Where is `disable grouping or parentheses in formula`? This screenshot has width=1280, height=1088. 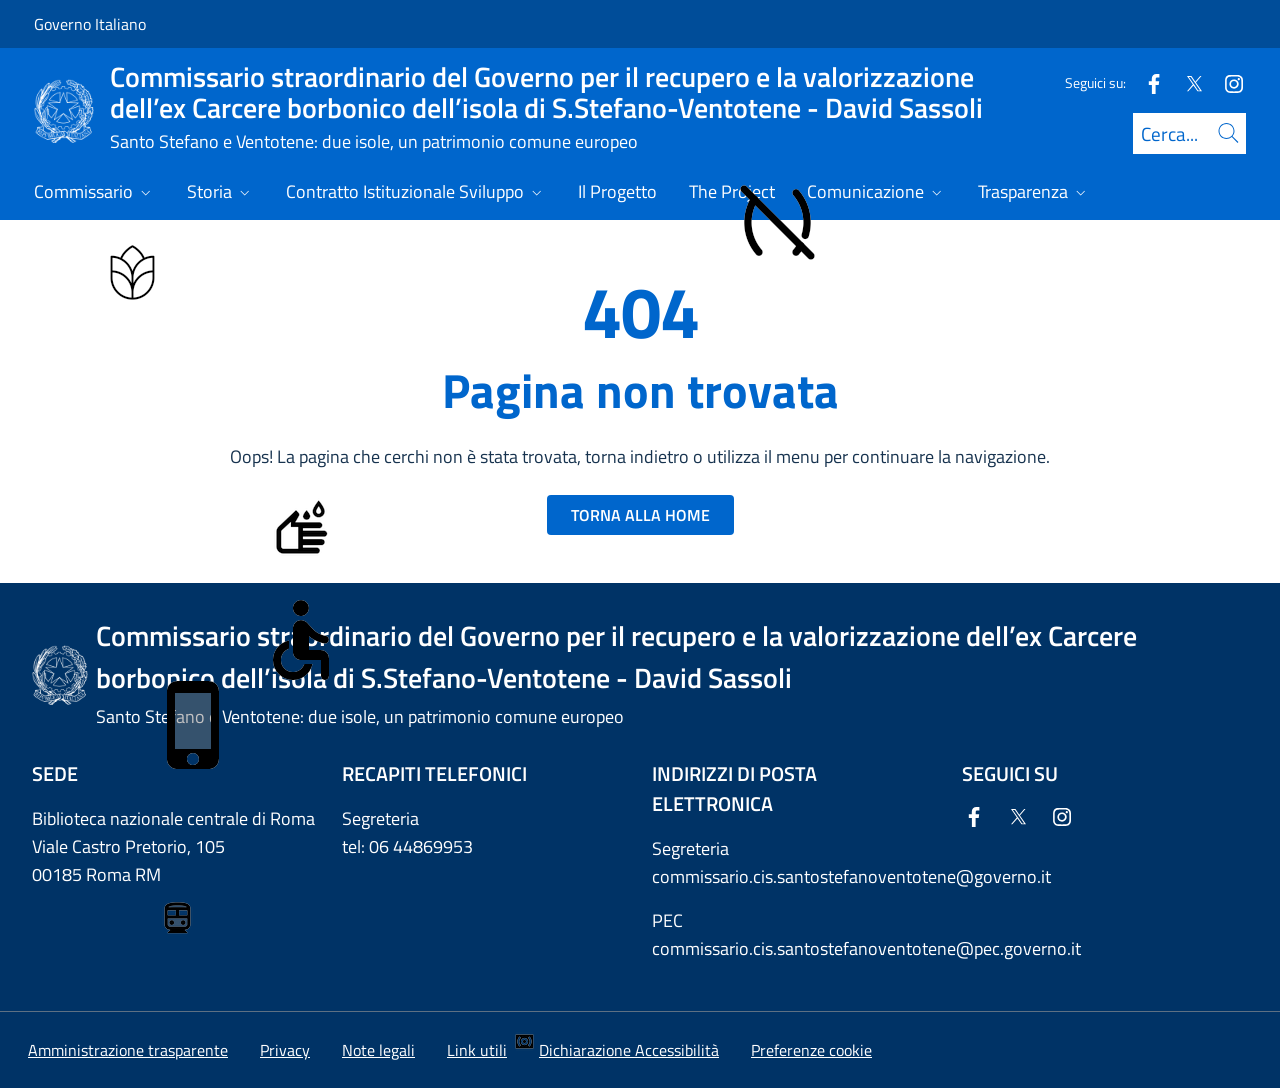
disable grouping or parentheses in formula is located at coordinates (777, 222).